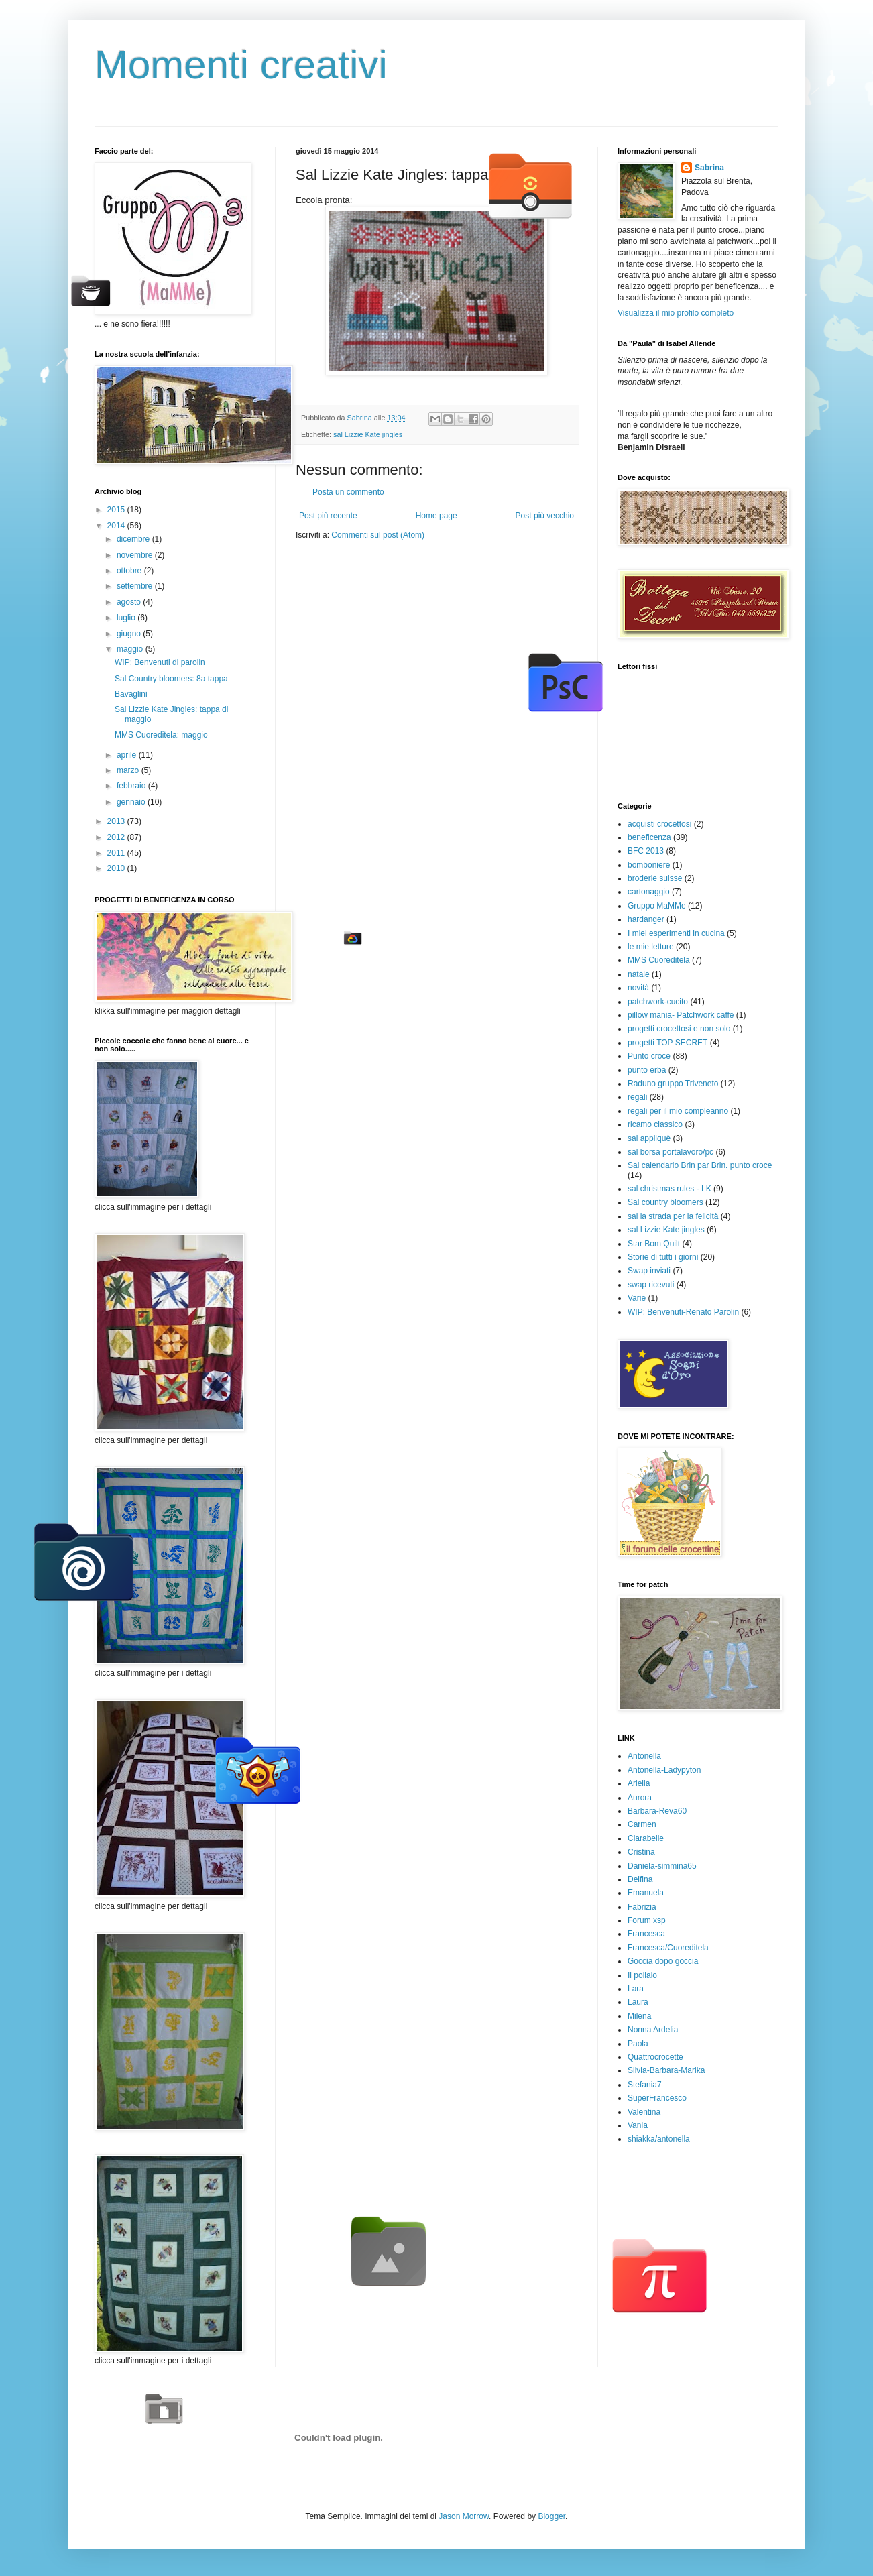  I want to click on open a secure vault folder, so click(164, 2409).